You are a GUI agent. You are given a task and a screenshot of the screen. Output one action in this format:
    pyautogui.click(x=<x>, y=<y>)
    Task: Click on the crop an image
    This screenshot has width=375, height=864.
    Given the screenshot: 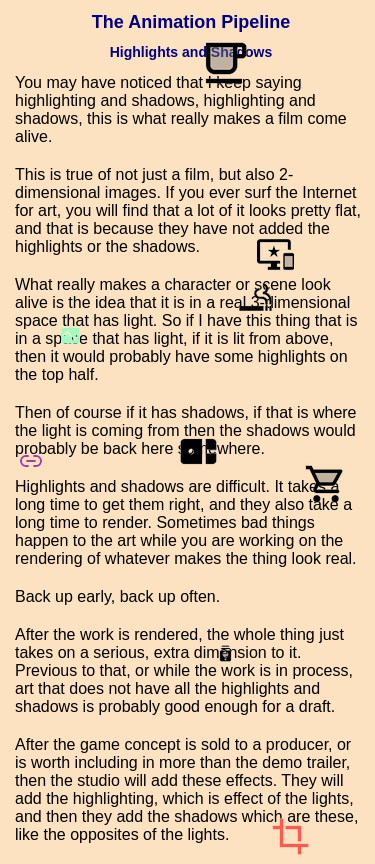 What is the action you would take?
    pyautogui.click(x=290, y=836)
    